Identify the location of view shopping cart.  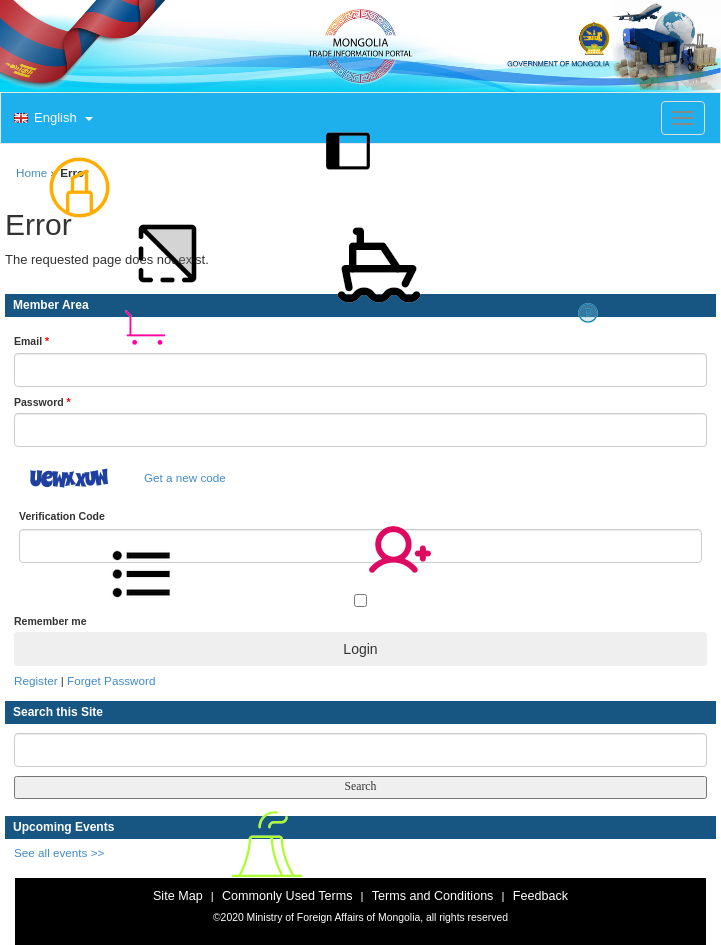
(144, 325).